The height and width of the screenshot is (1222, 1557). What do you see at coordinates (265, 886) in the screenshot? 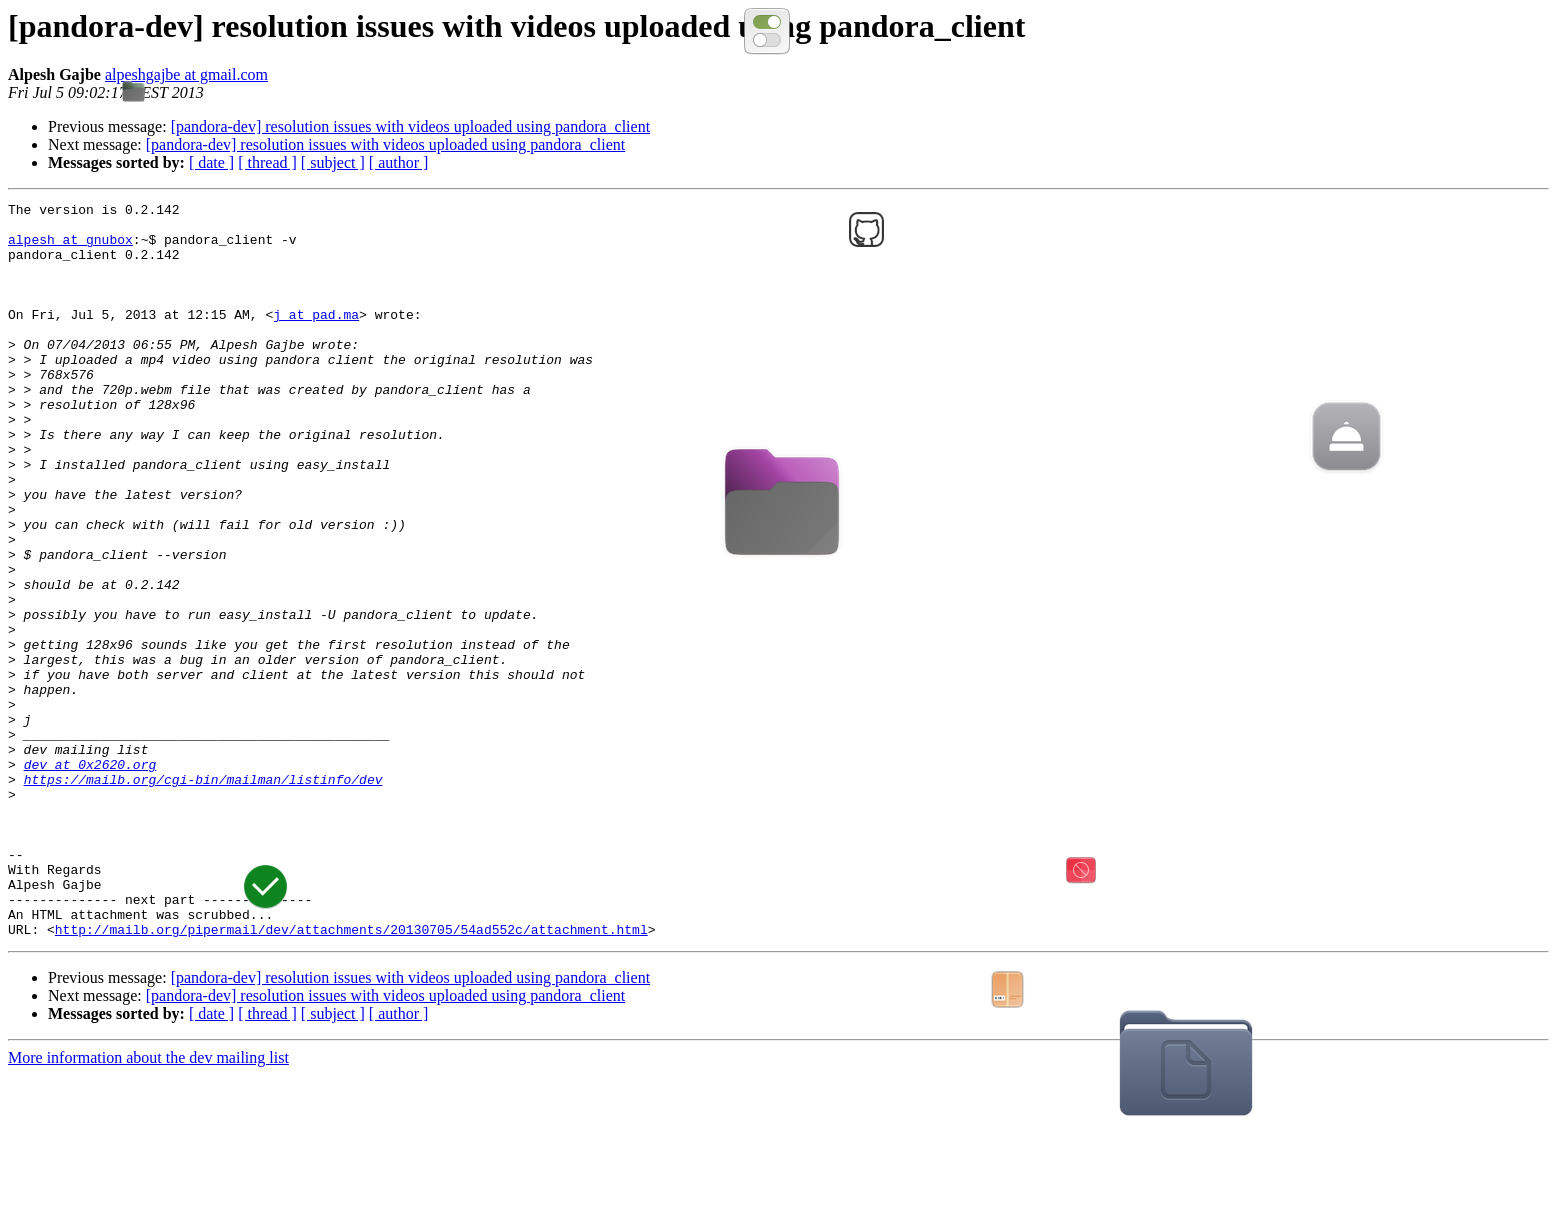
I see `indicates file or folder is fully synced` at bounding box center [265, 886].